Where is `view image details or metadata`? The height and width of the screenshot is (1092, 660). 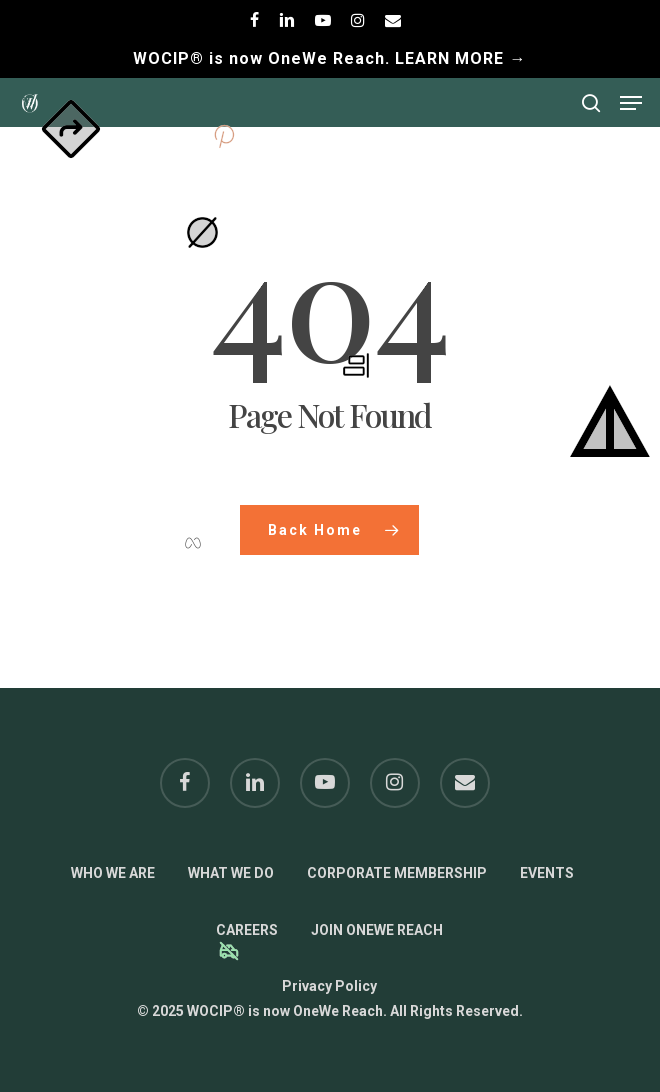 view image details or metadata is located at coordinates (610, 421).